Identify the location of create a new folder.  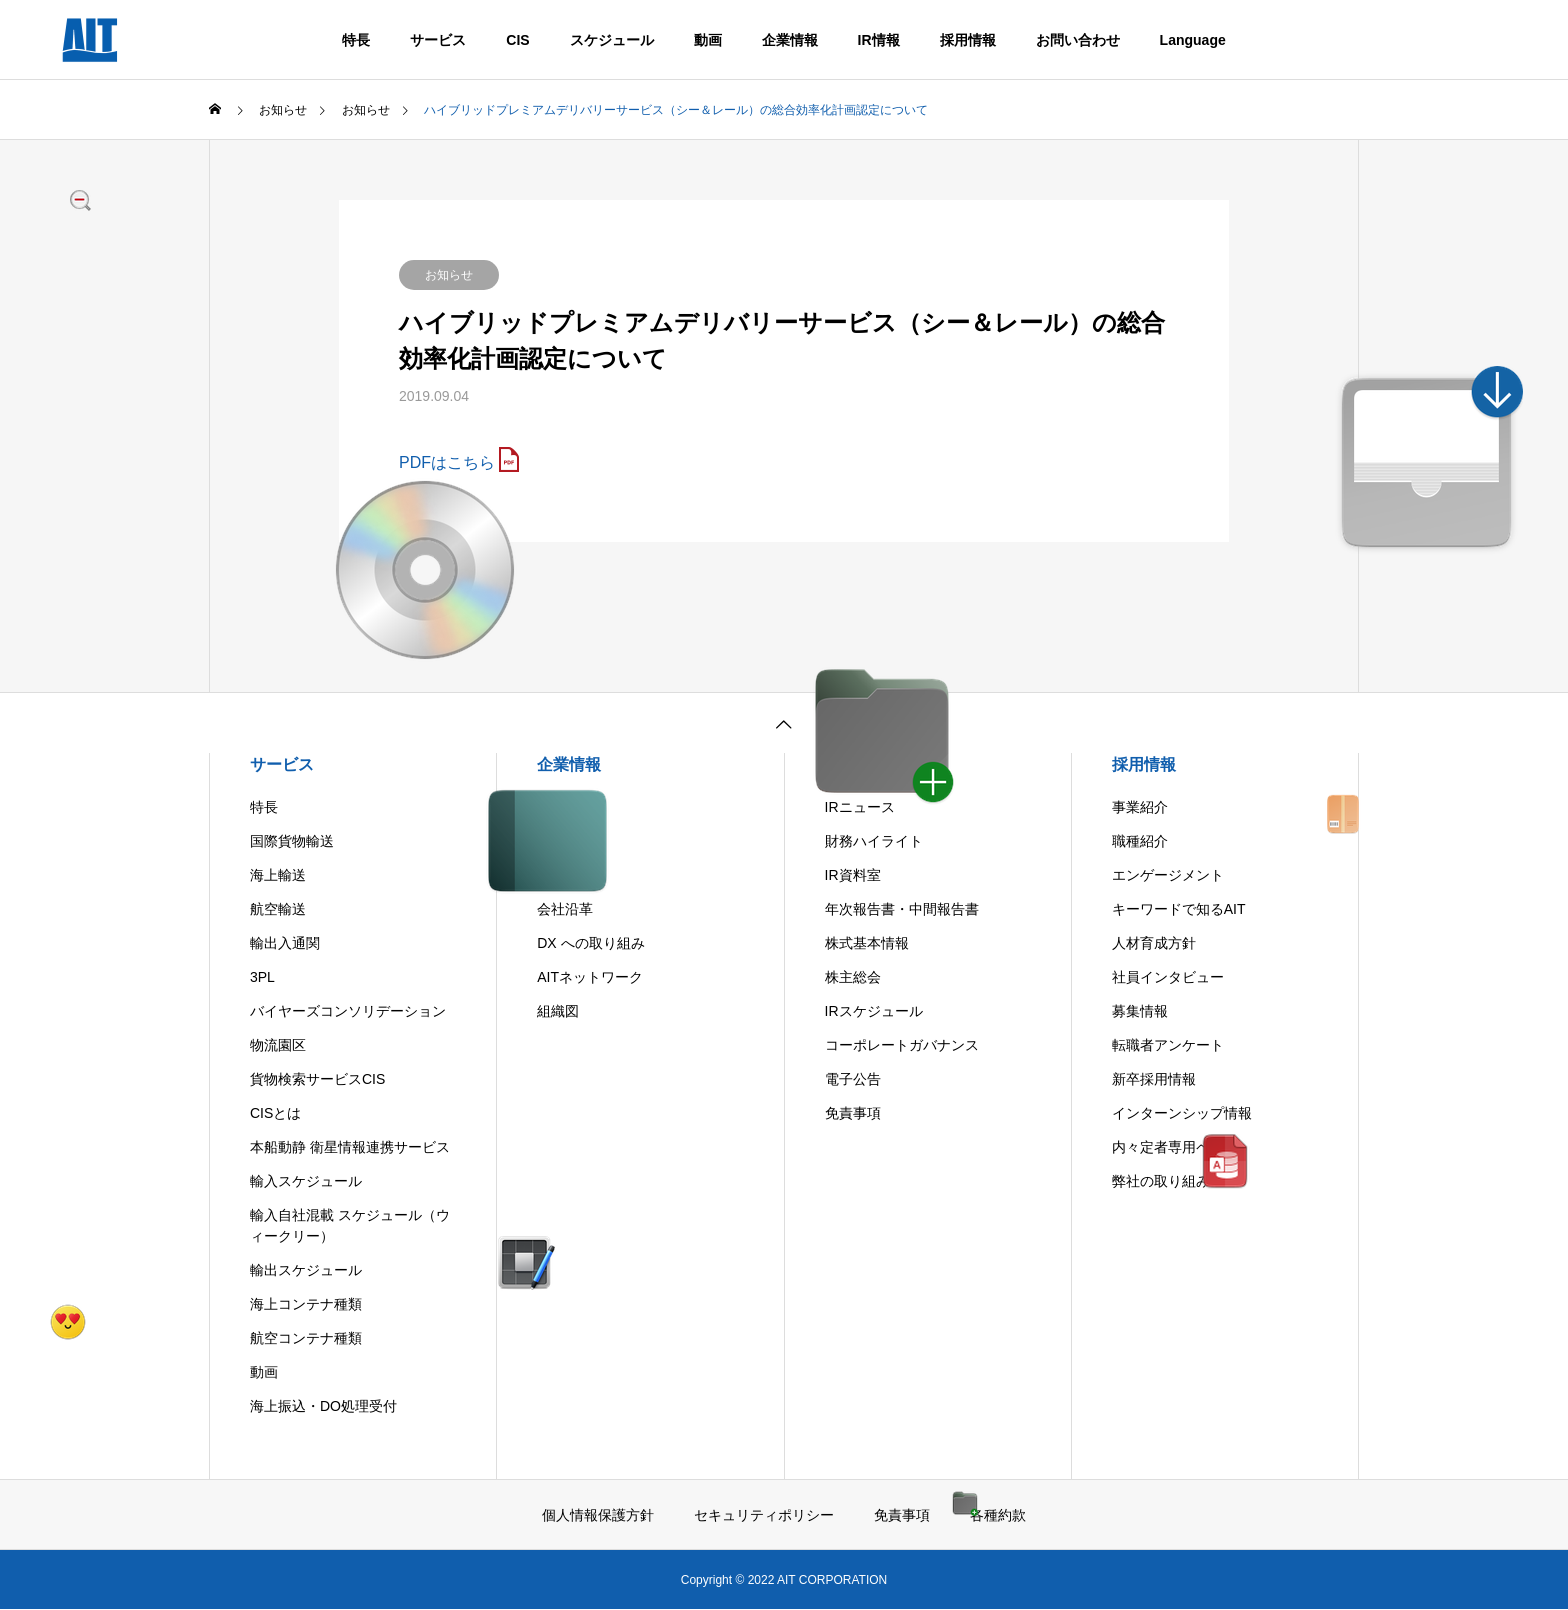
(882, 731).